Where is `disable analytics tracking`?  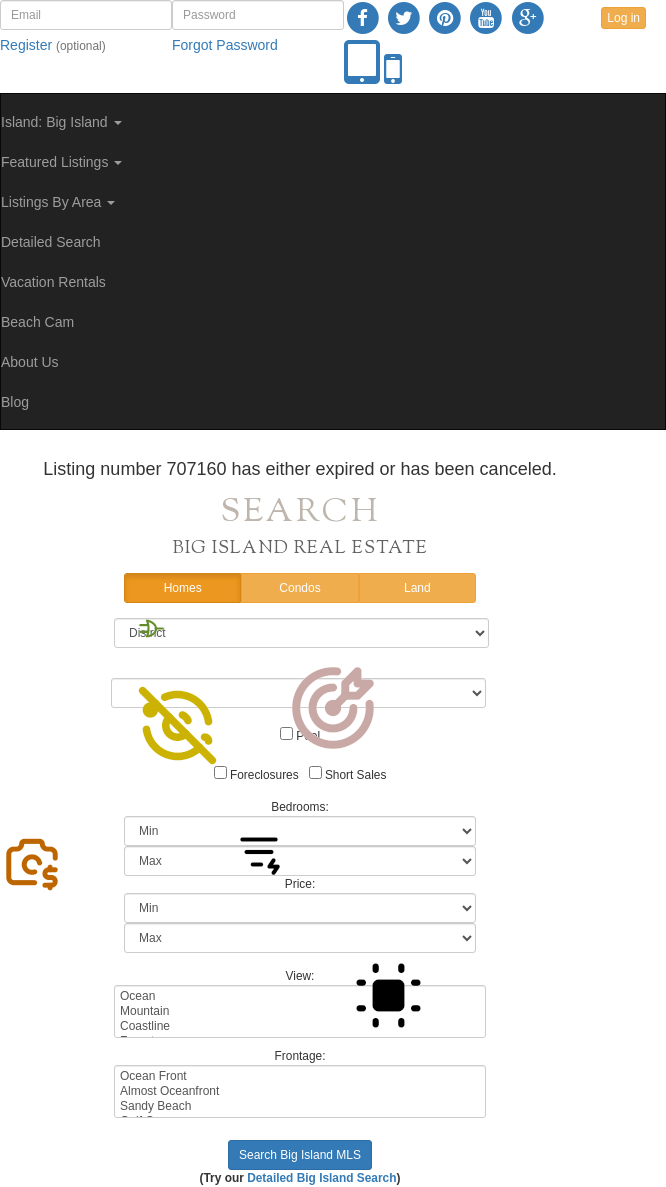
disable analytics tracking is located at coordinates (177, 725).